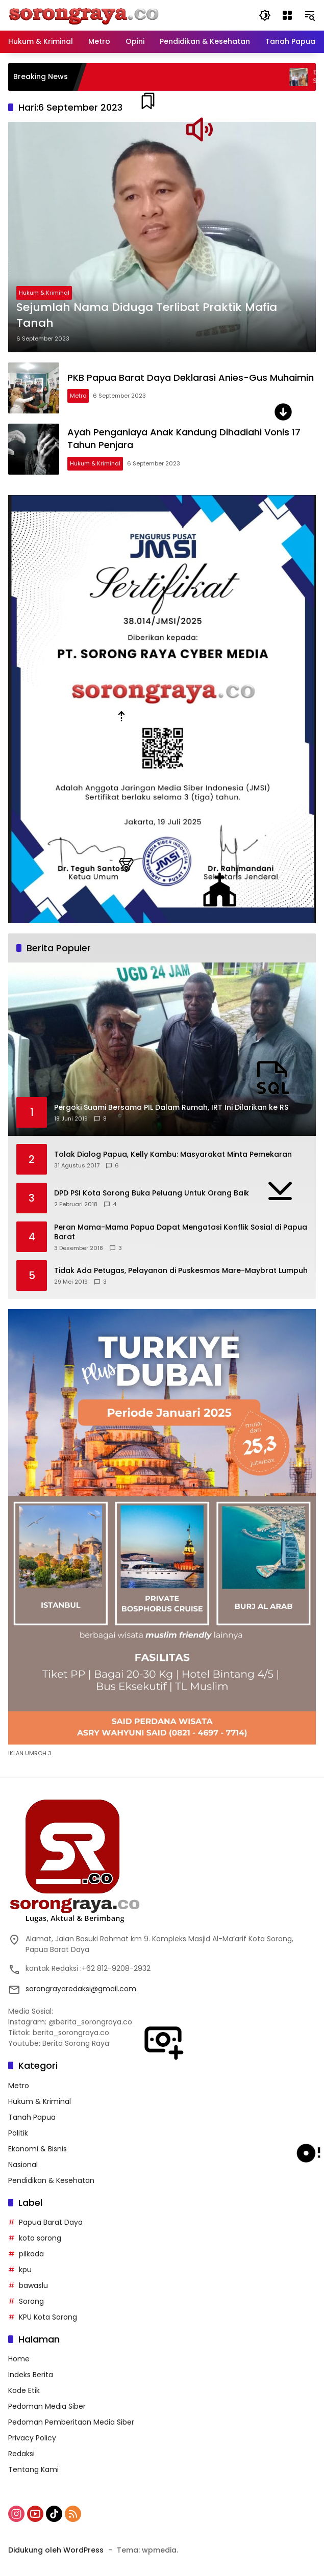 The height and width of the screenshot is (2576, 324). Describe the element at coordinates (199, 129) in the screenshot. I see `volume is set to high` at that location.